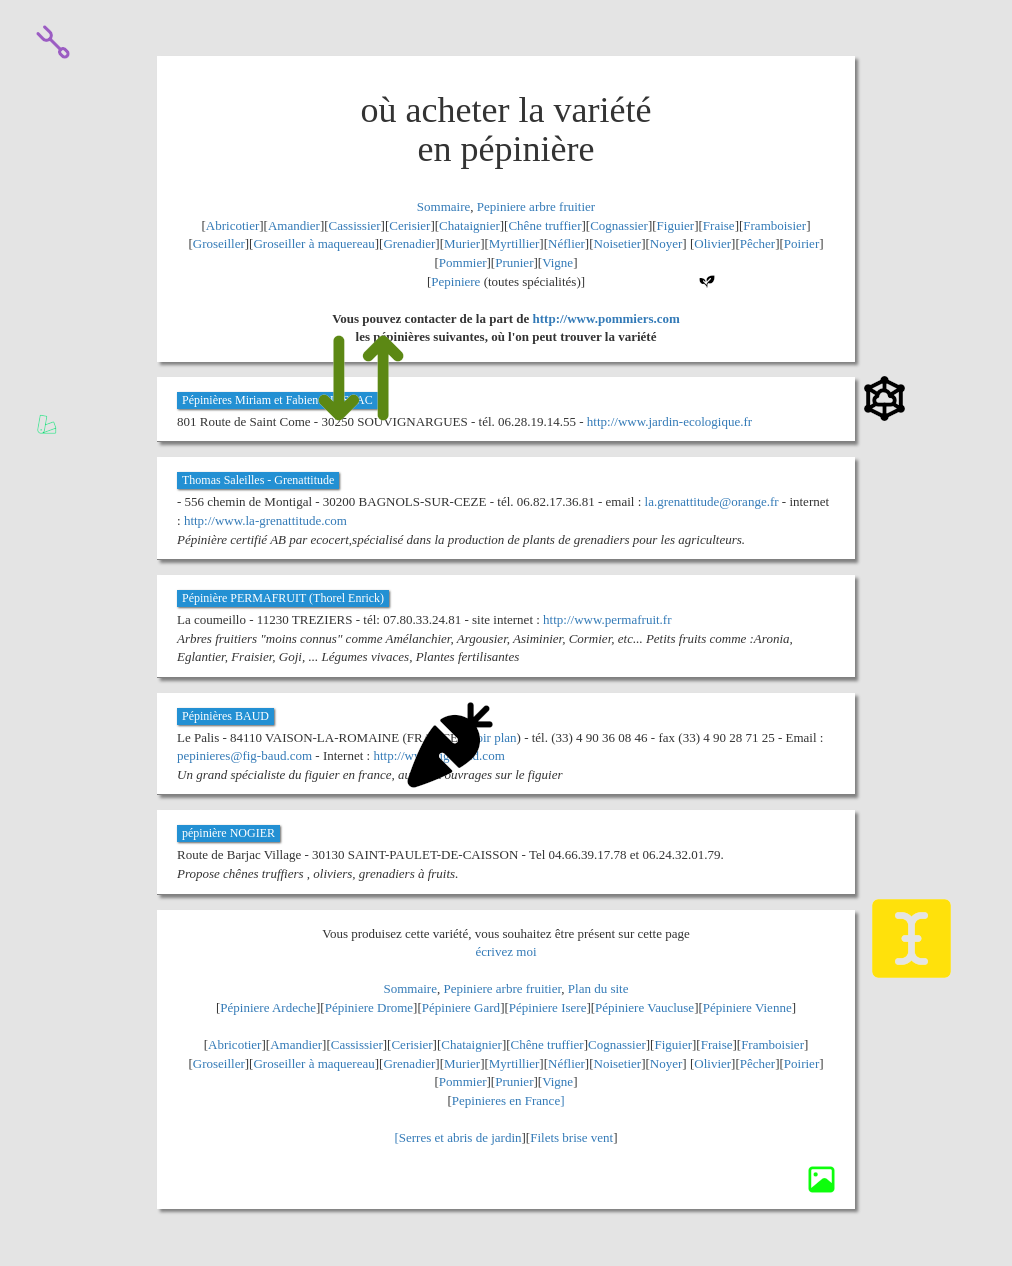  What do you see at coordinates (448, 746) in the screenshot?
I see `access food or grocery-related features` at bounding box center [448, 746].